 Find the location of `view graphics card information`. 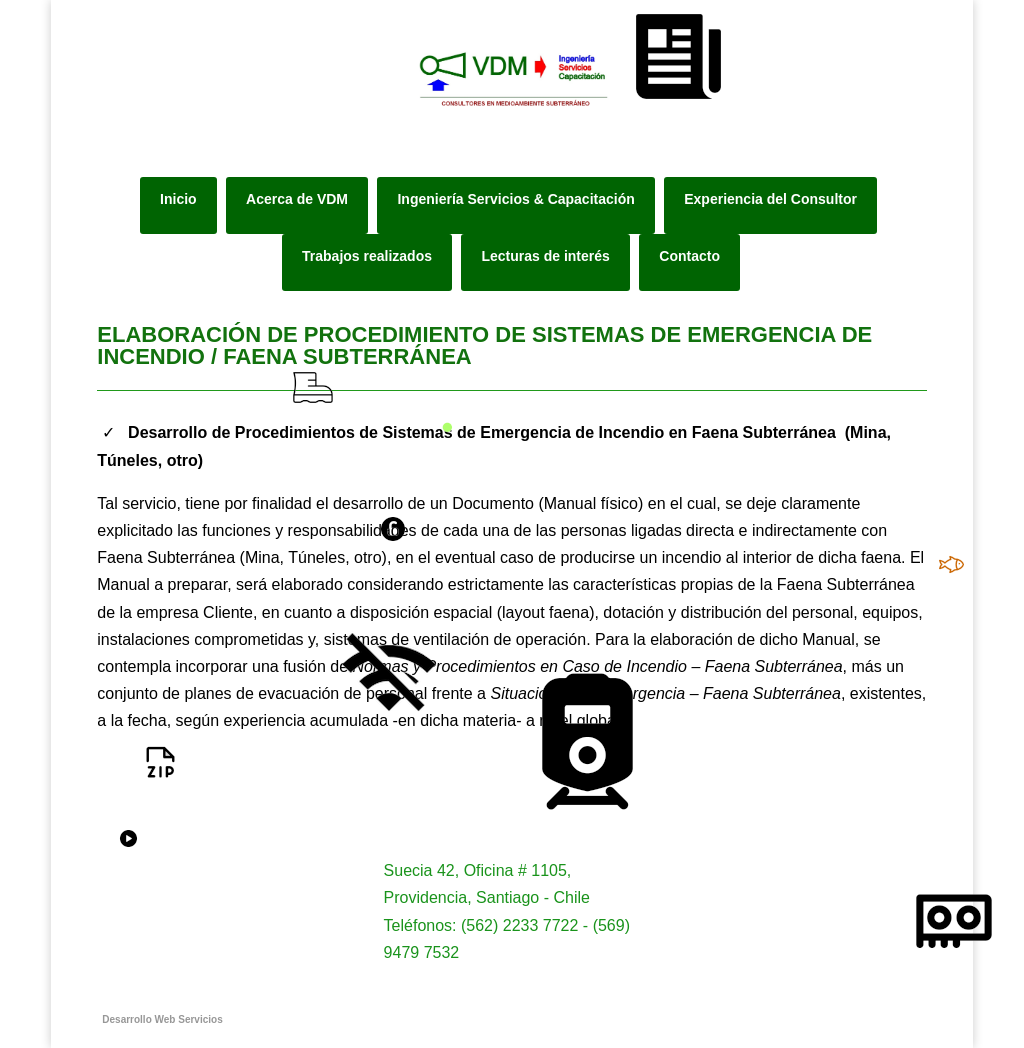

view graphics card information is located at coordinates (954, 920).